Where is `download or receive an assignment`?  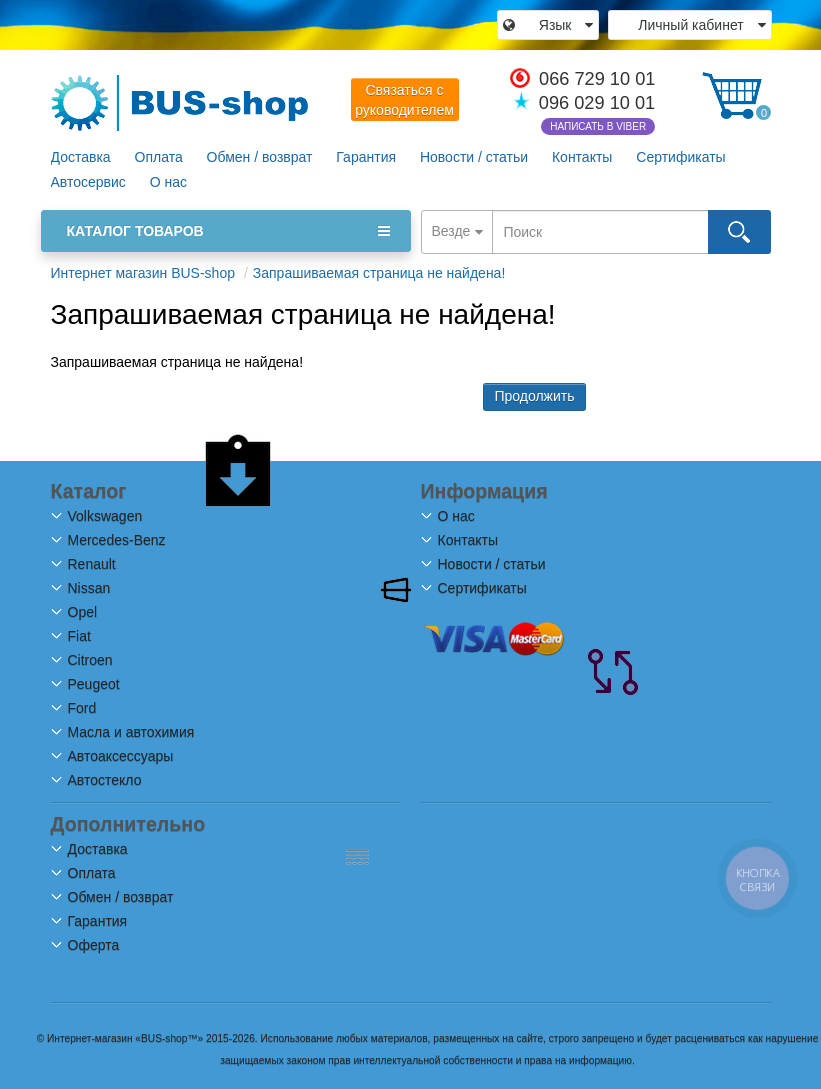 download or receive an assignment is located at coordinates (238, 474).